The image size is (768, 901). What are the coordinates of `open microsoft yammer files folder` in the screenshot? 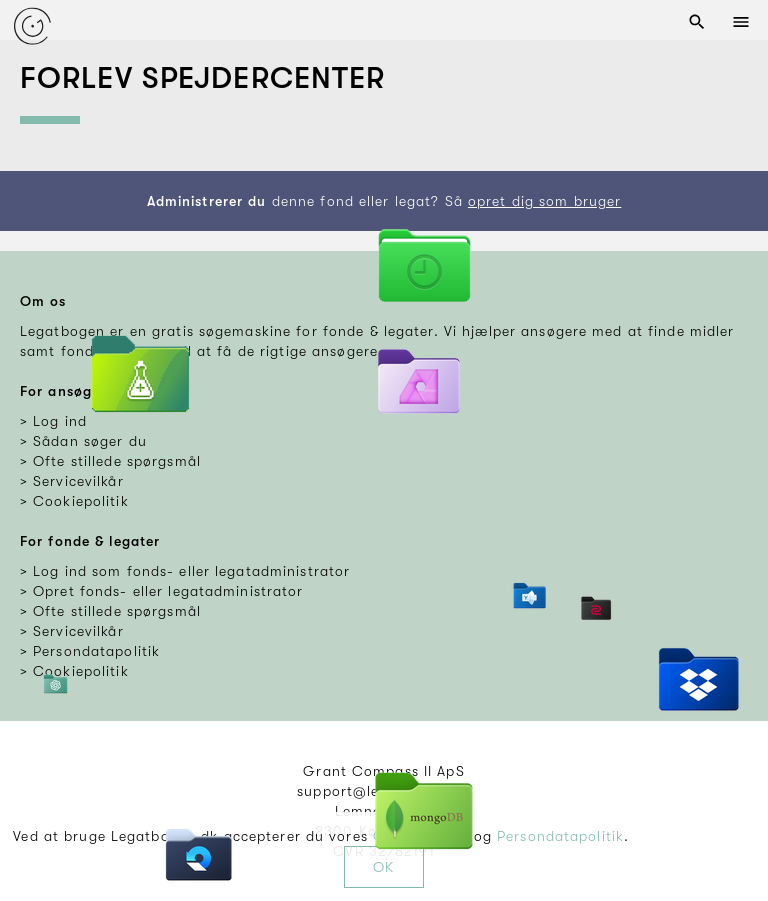 It's located at (529, 596).